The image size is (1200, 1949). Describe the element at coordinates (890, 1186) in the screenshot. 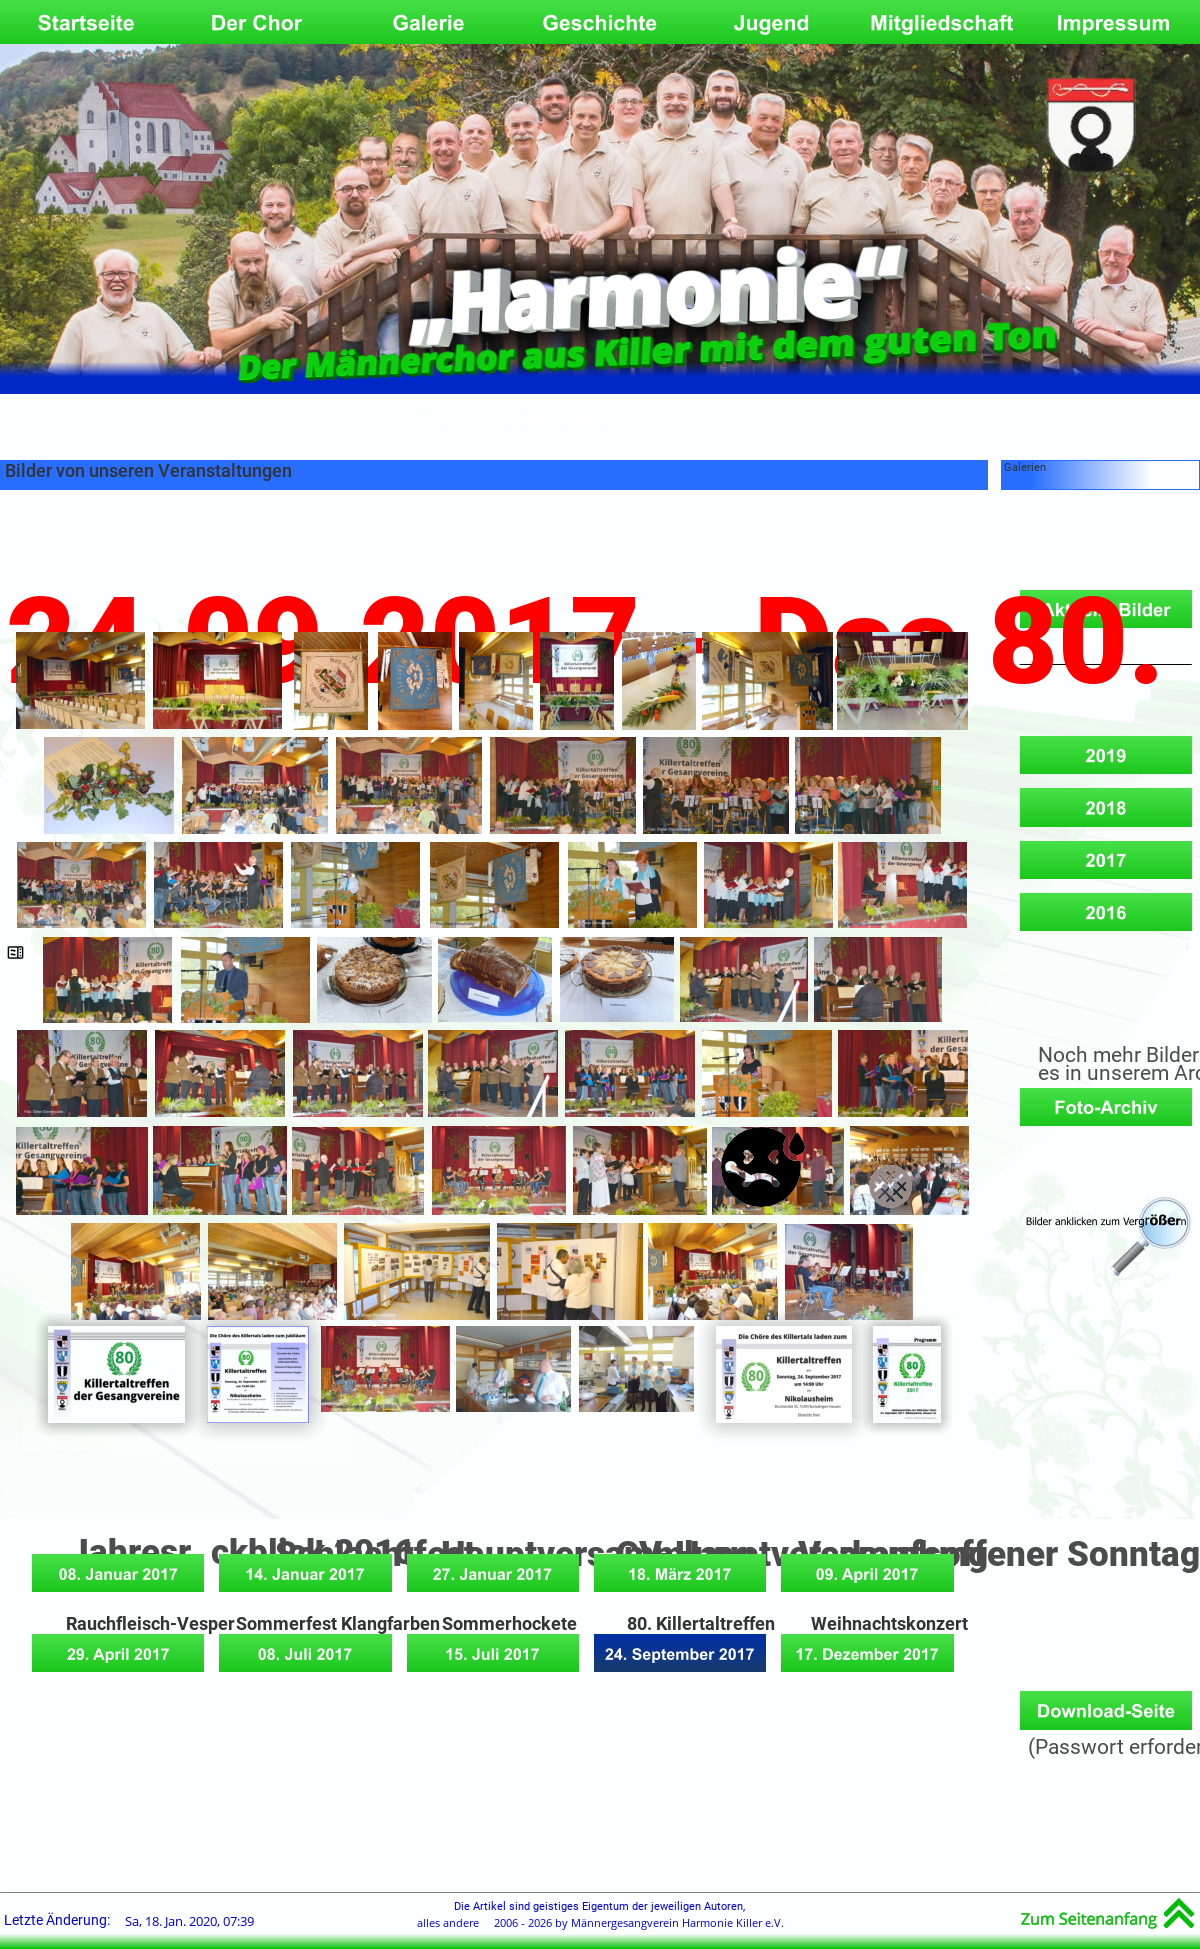

I see `indicates a dutch treat or snack item` at that location.